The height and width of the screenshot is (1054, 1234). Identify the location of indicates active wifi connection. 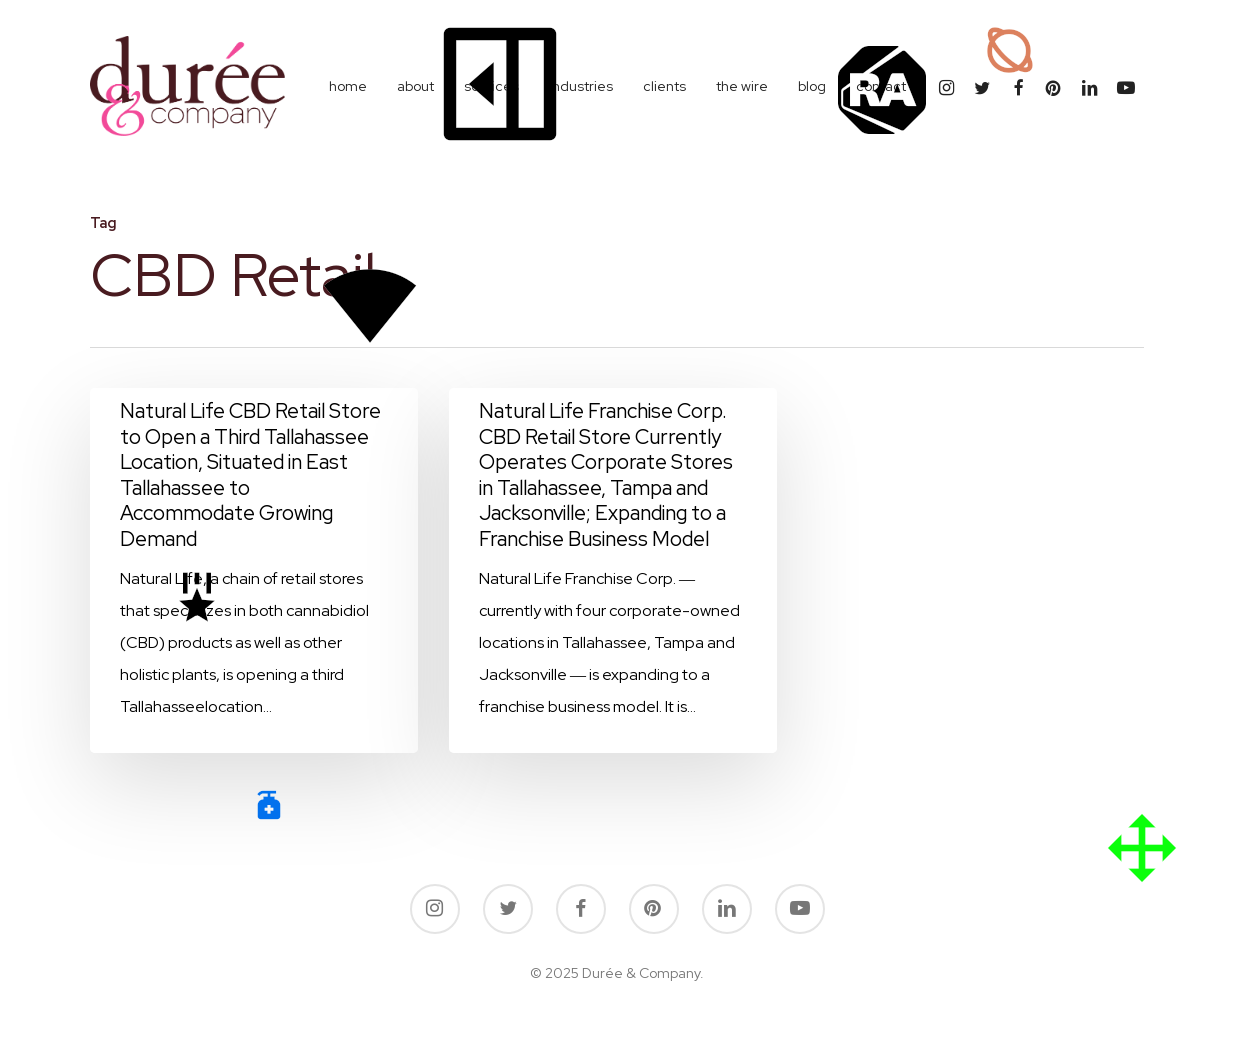
(370, 306).